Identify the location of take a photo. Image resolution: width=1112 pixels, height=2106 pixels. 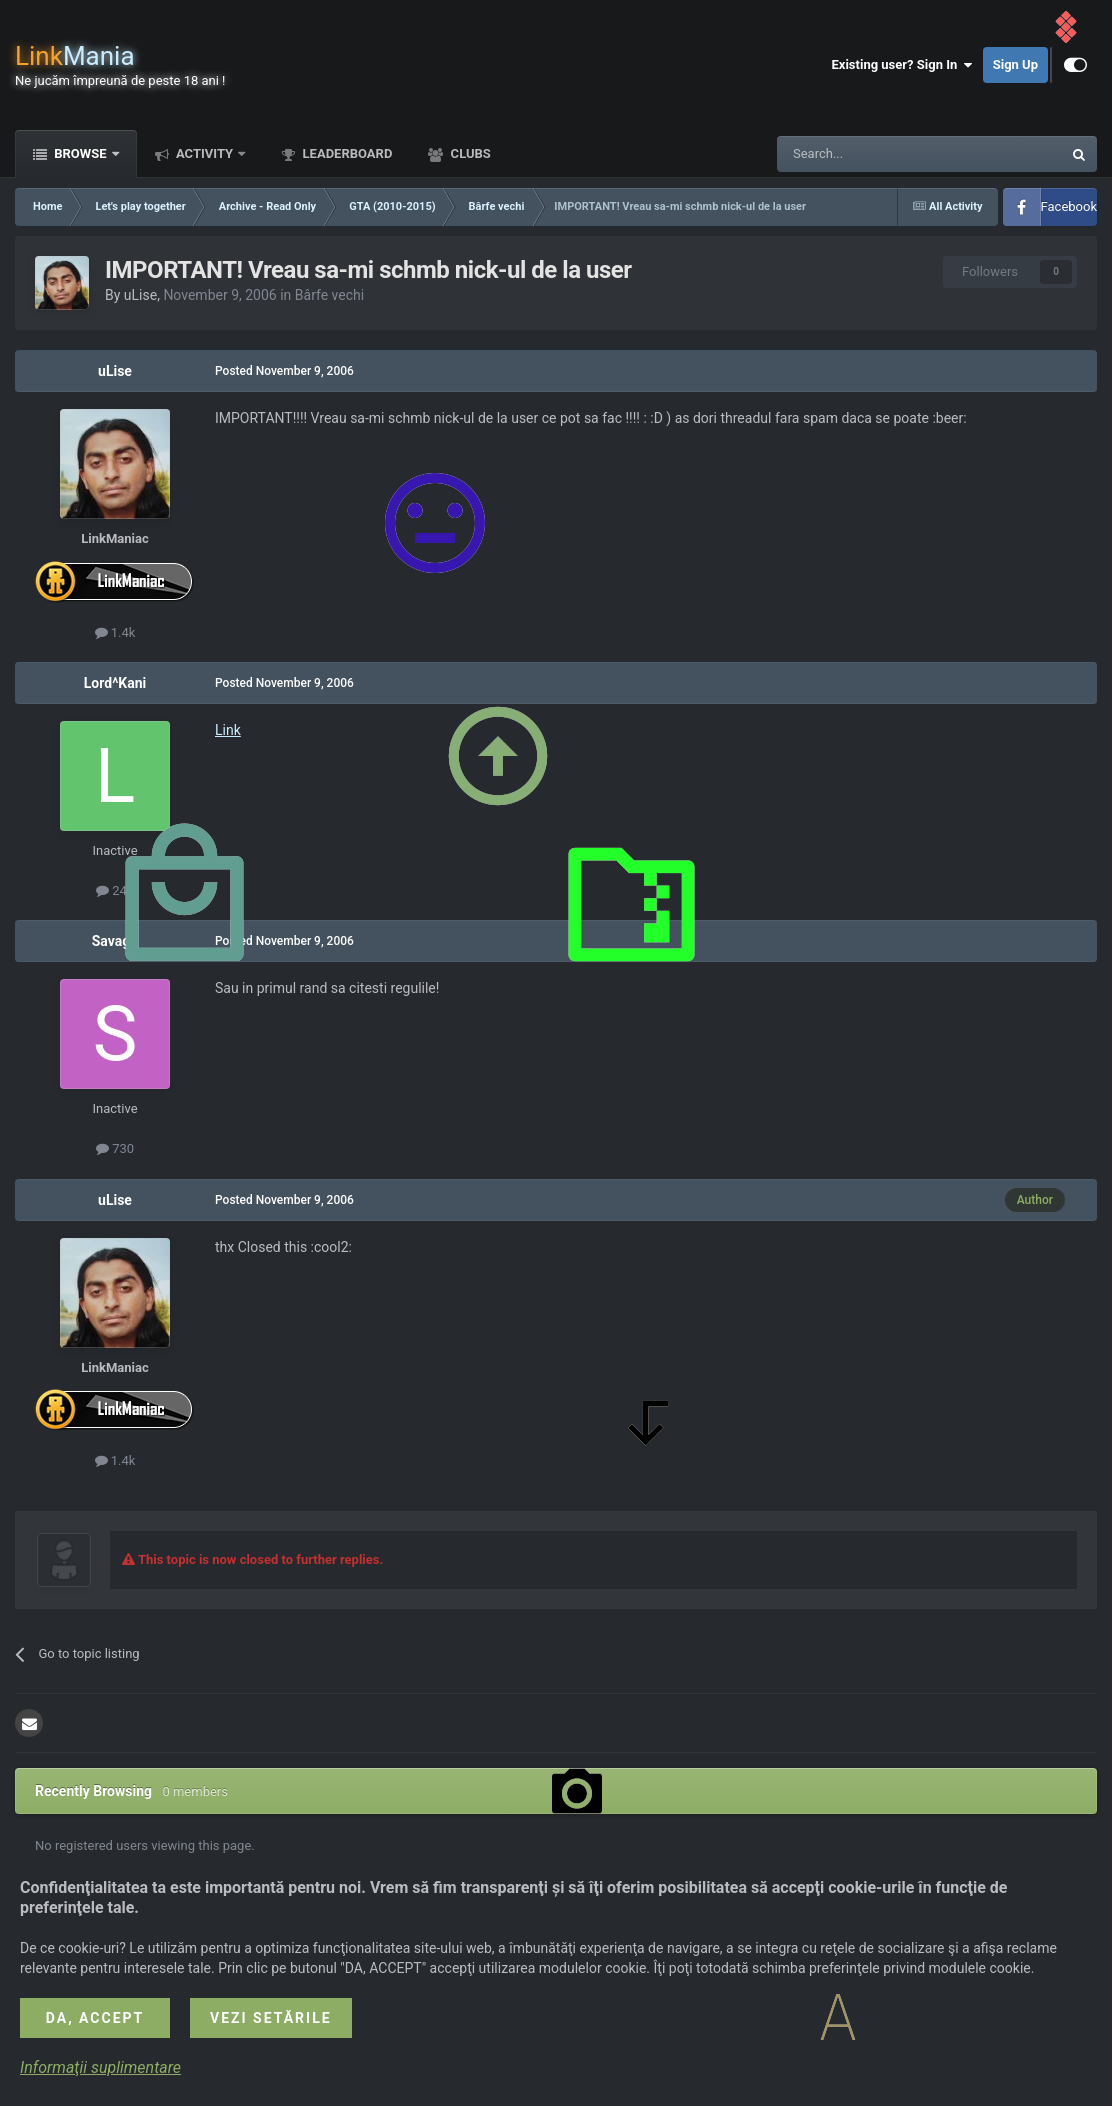
(577, 1791).